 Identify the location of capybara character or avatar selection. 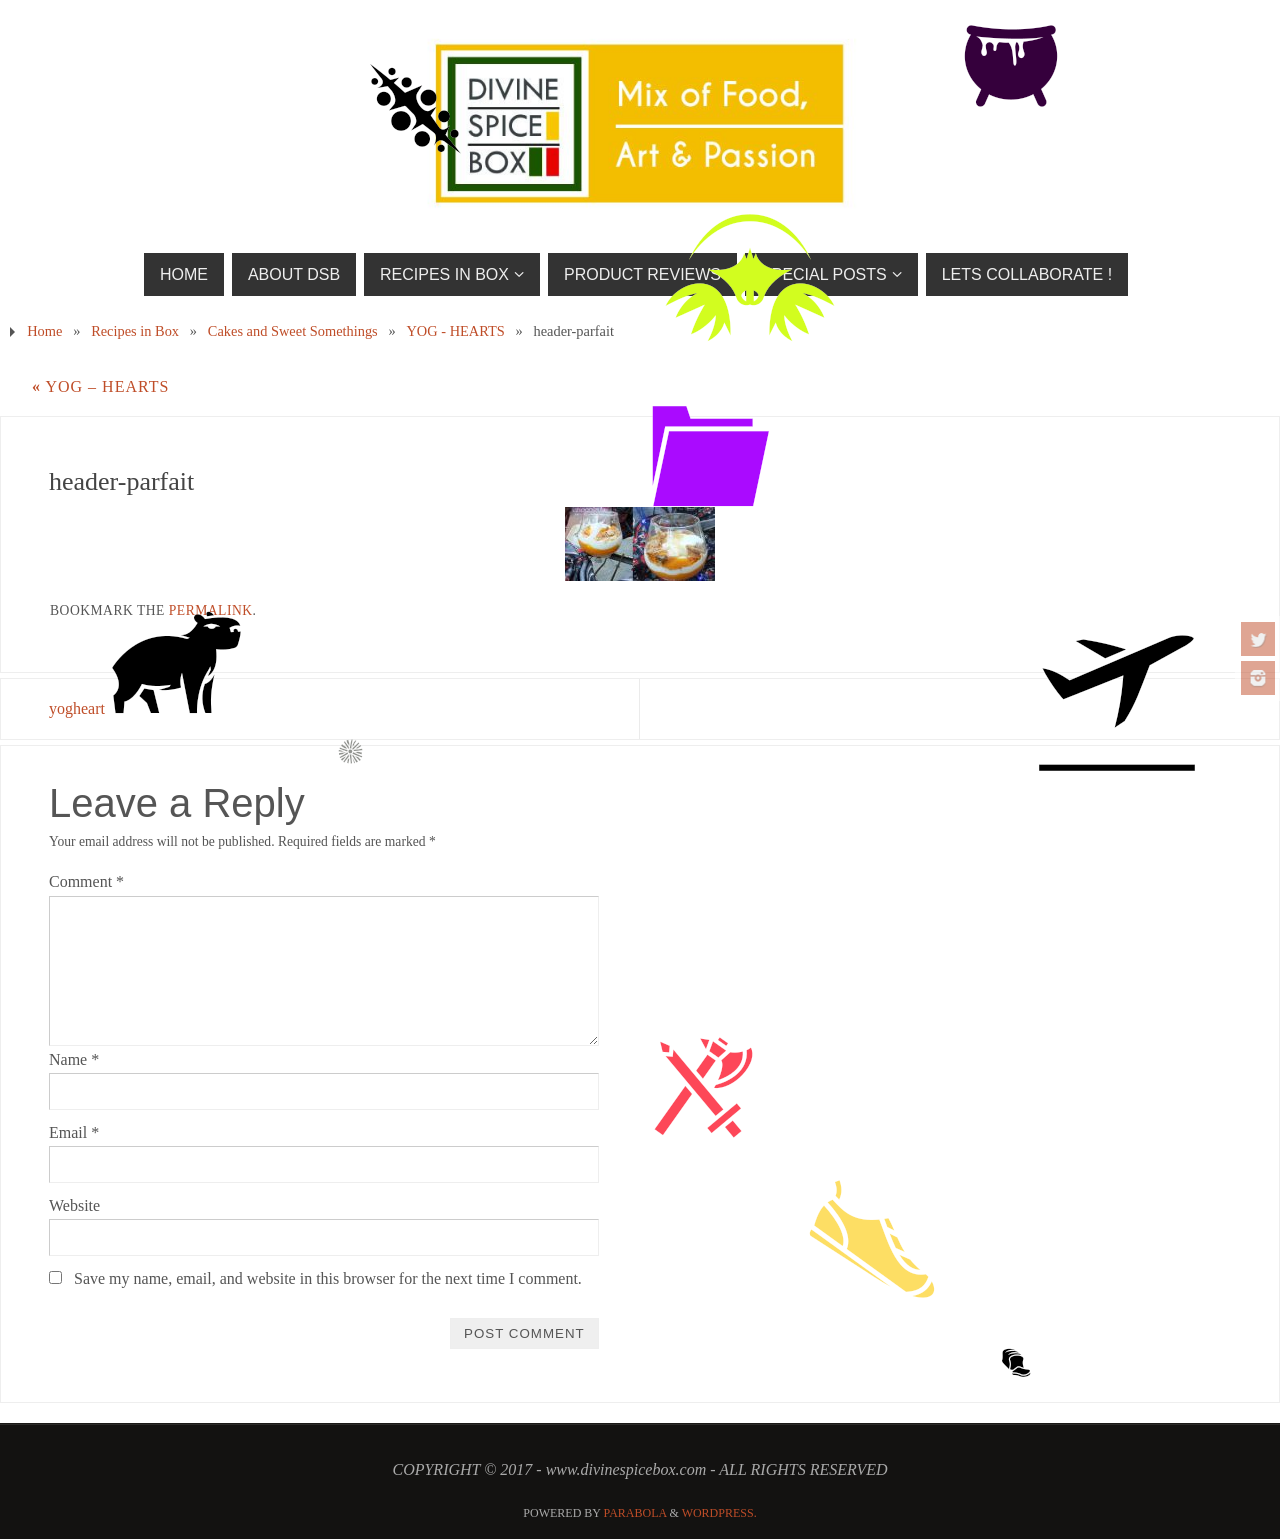
(175, 662).